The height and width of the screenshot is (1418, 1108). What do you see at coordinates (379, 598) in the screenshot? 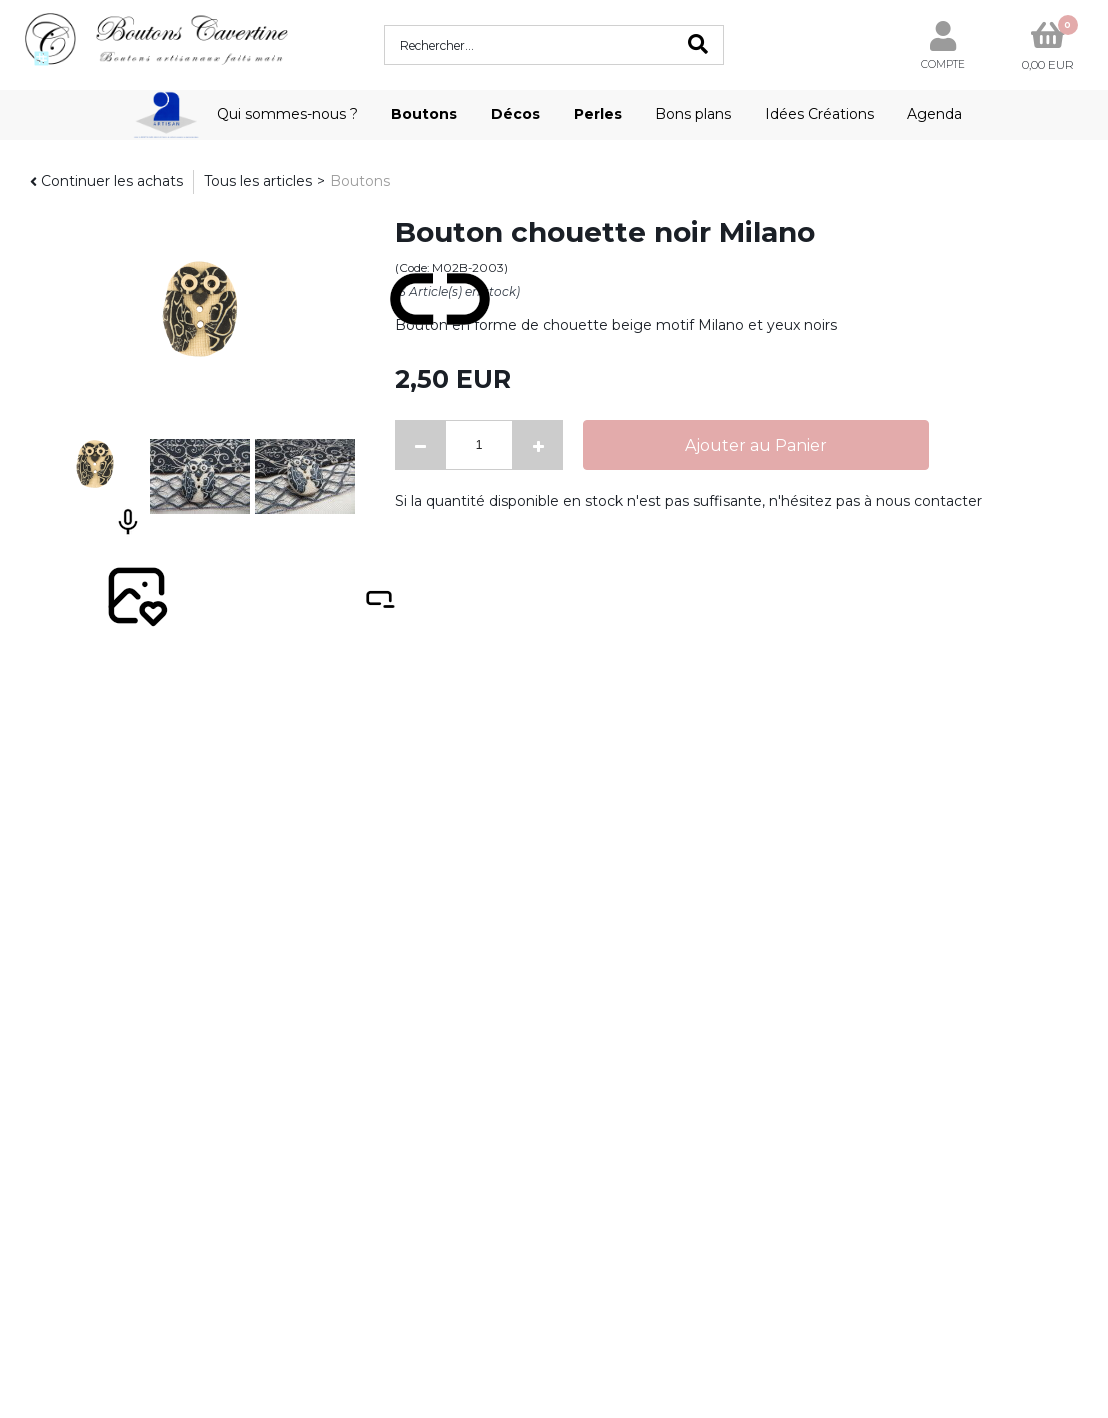
I see `remove a variable from your code` at bounding box center [379, 598].